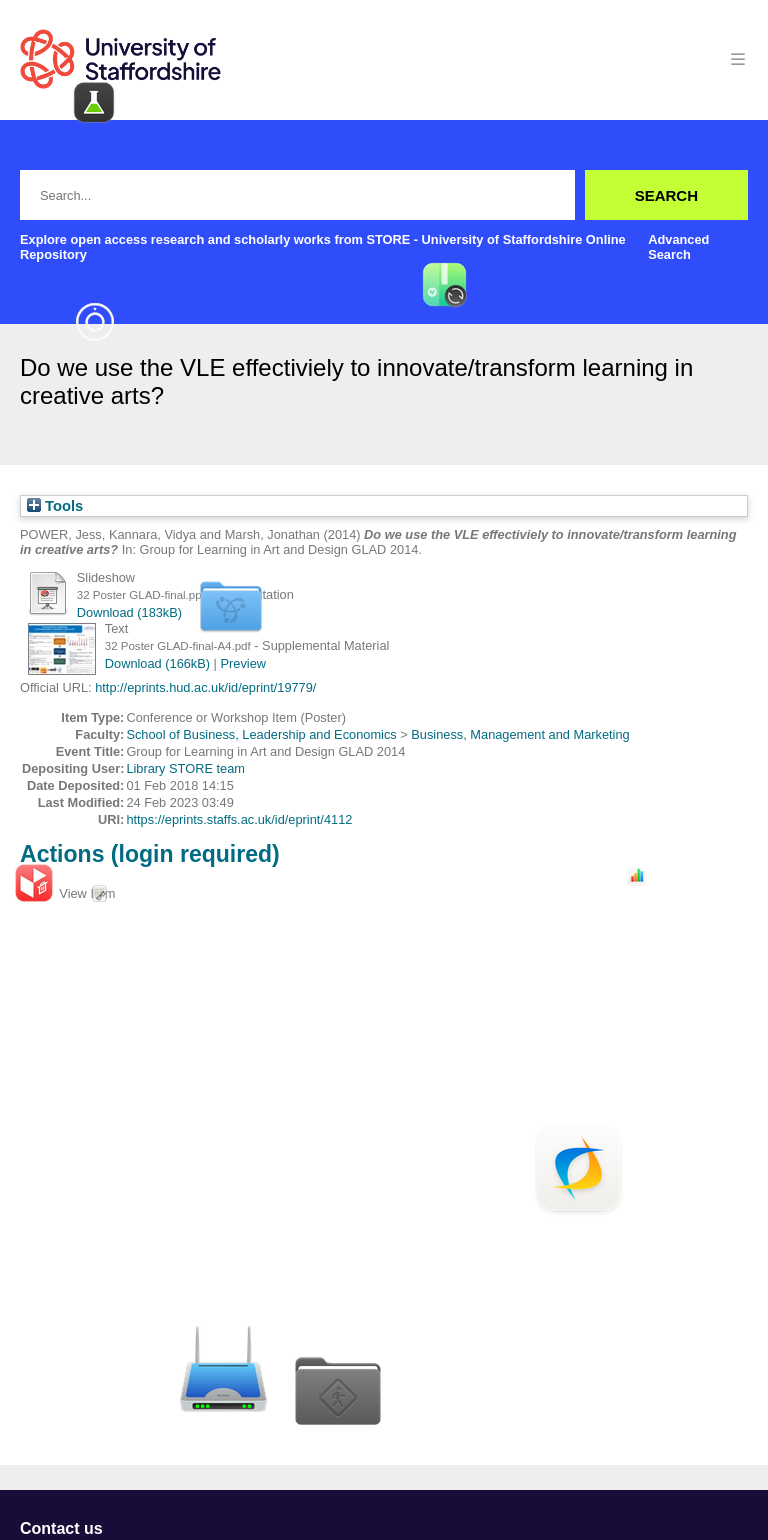 The height and width of the screenshot is (1540, 768). What do you see at coordinates (444, 284) in the screenshot?
I see `open yast system update manager` at bounding box center [444, 284].